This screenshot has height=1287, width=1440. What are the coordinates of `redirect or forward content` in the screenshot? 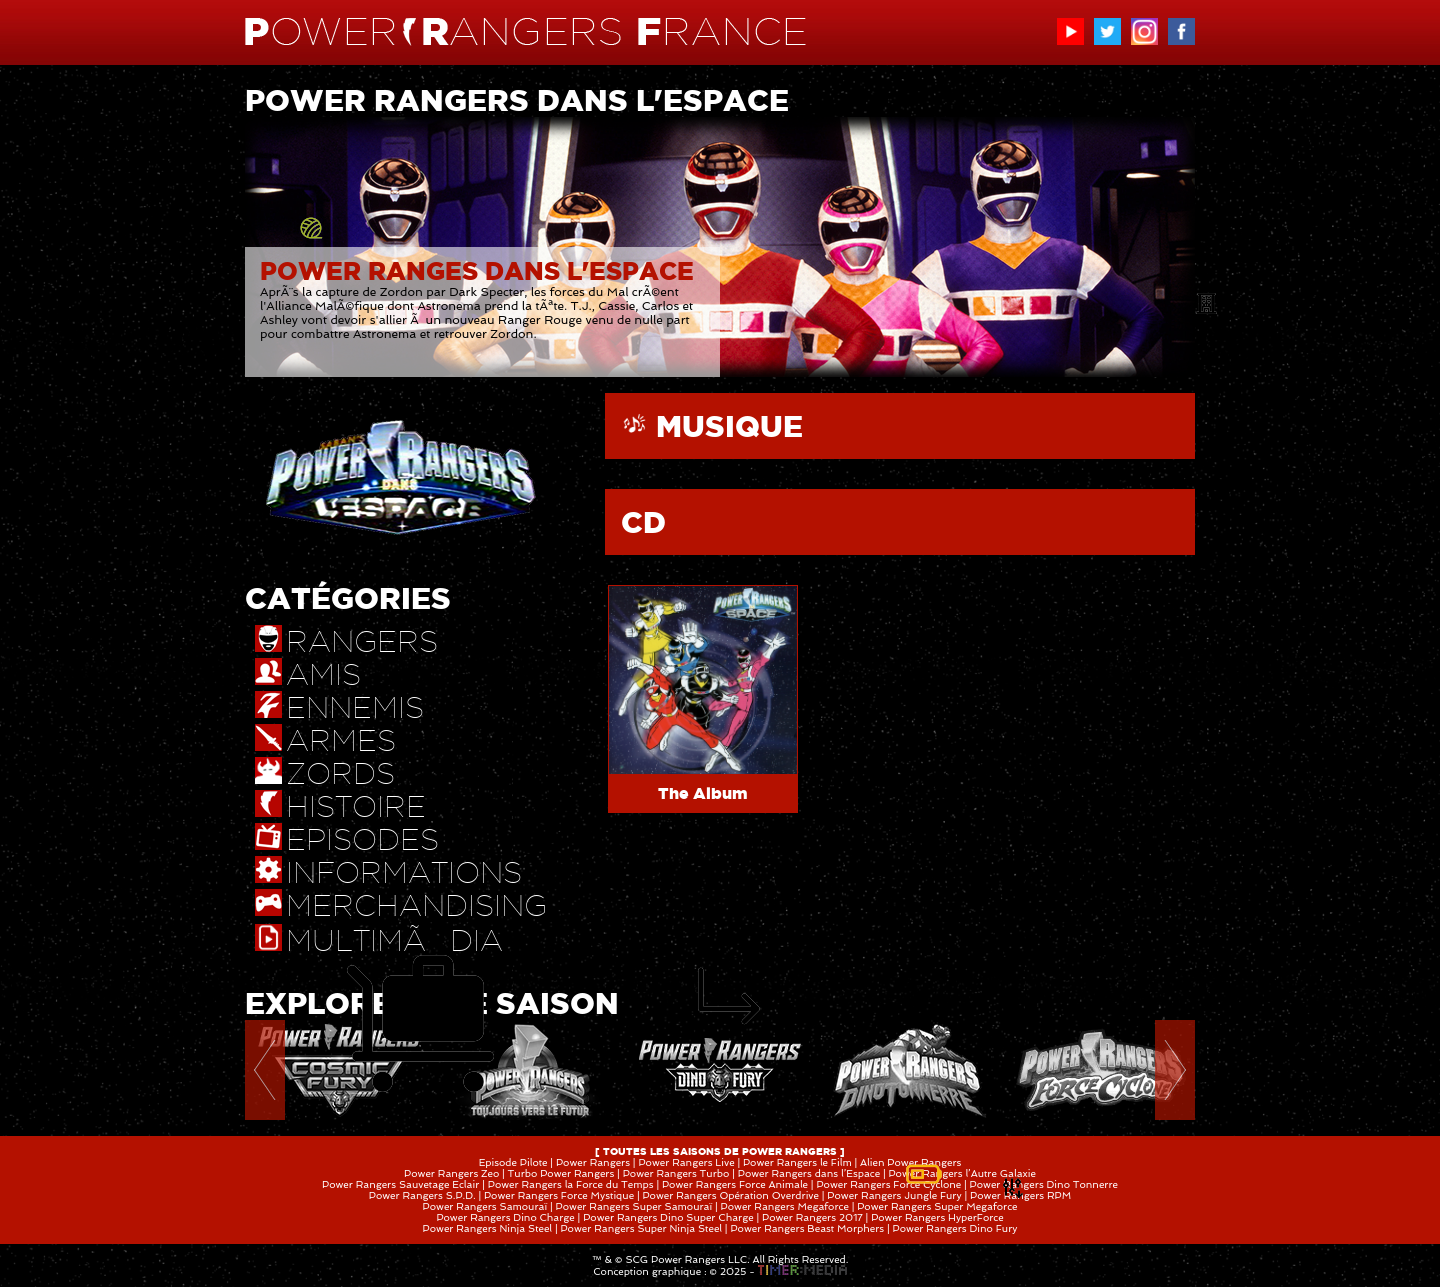 It's located at (729, 996).